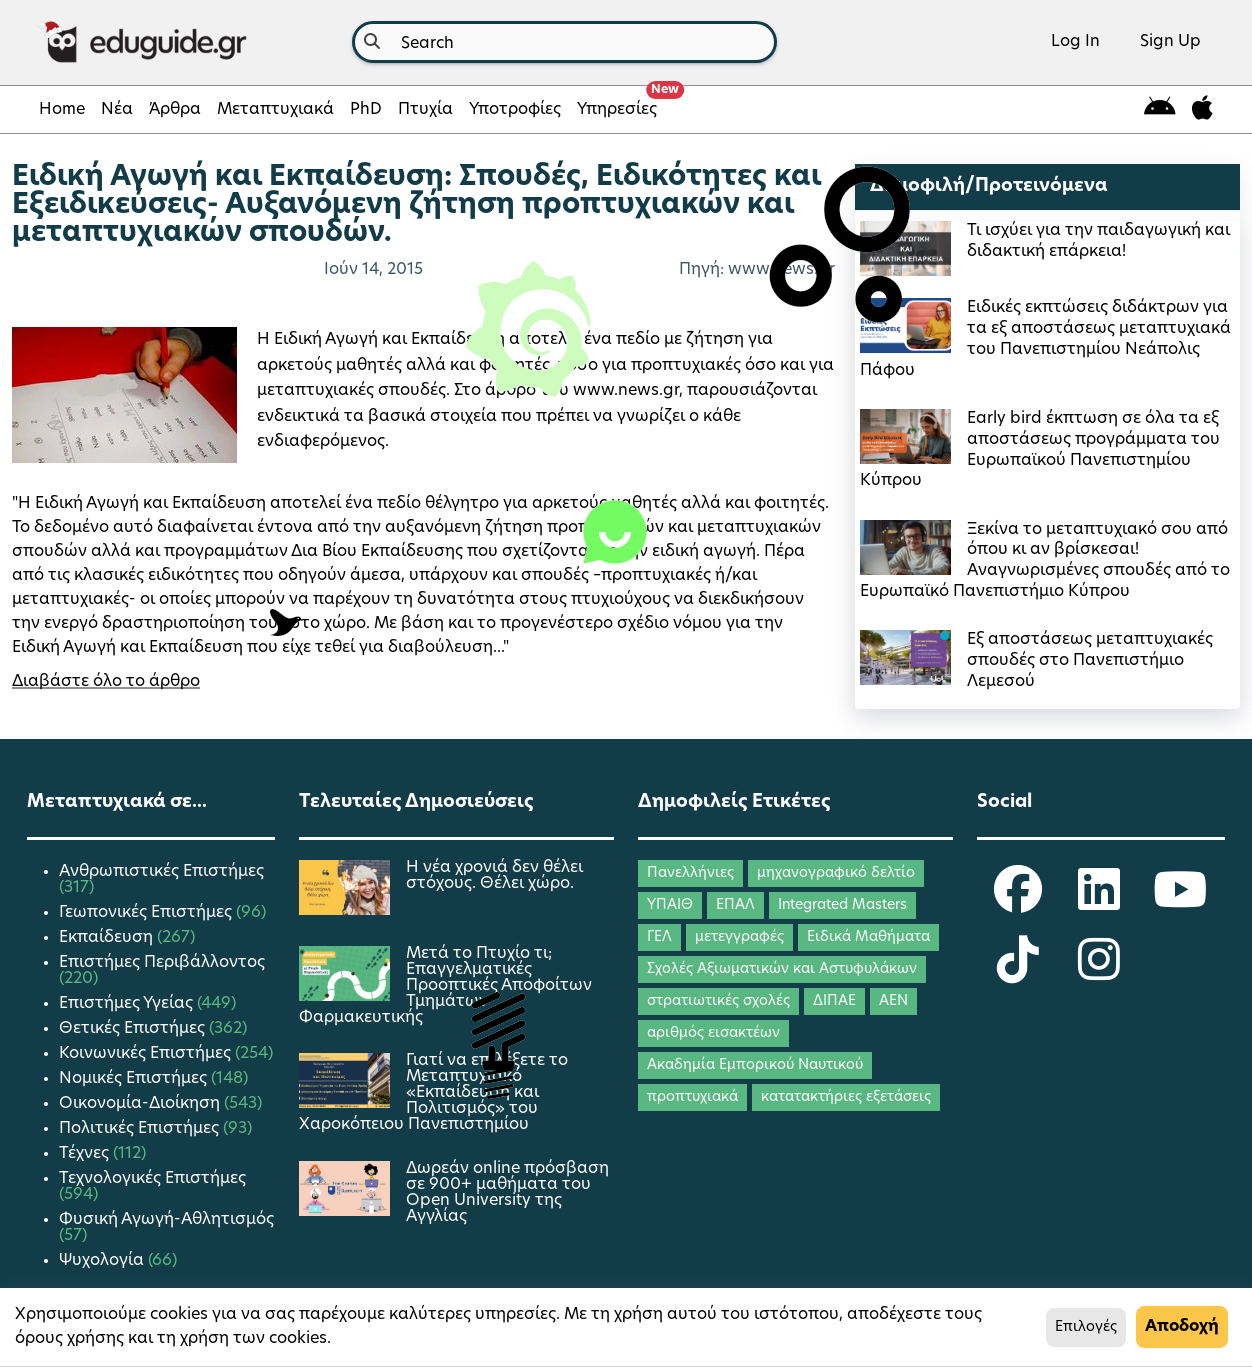 The width and height of the screenshot is (1252, 1367). Describe the element at coordinates (286, 622) in the screenshot. I see `fluentd data collector logo` at that location.